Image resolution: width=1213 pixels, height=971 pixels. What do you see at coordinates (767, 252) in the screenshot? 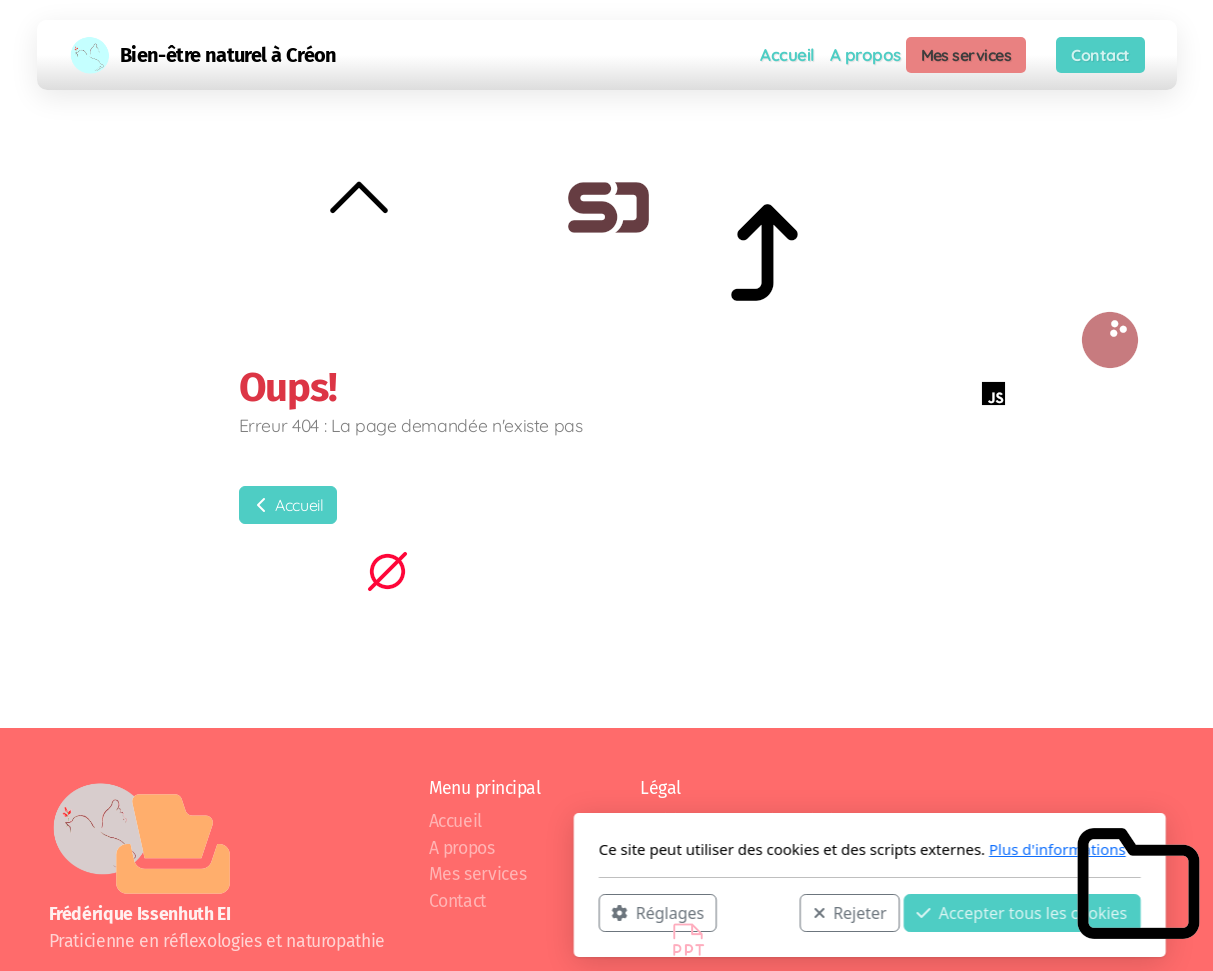
I see `go up one level in navigation` at bounding box center [767, 252].